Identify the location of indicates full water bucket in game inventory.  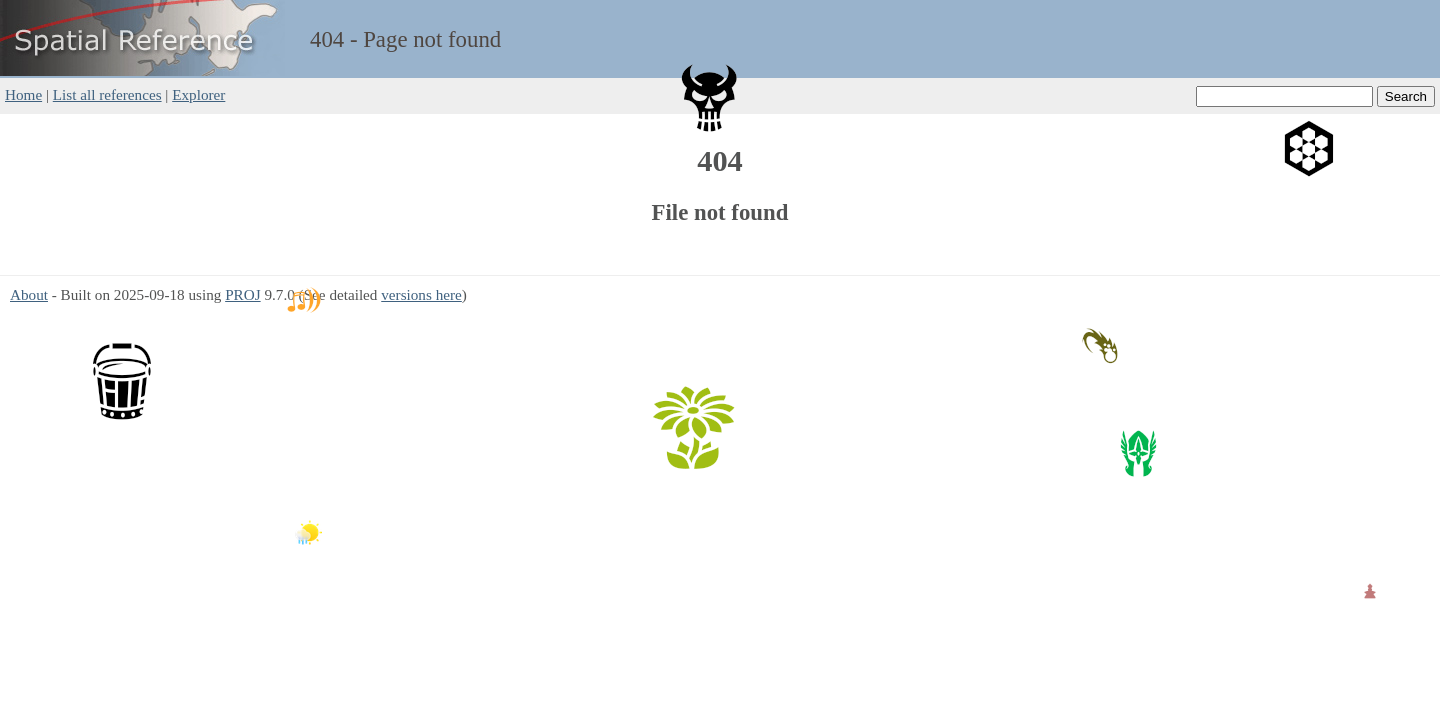
(122, 379).